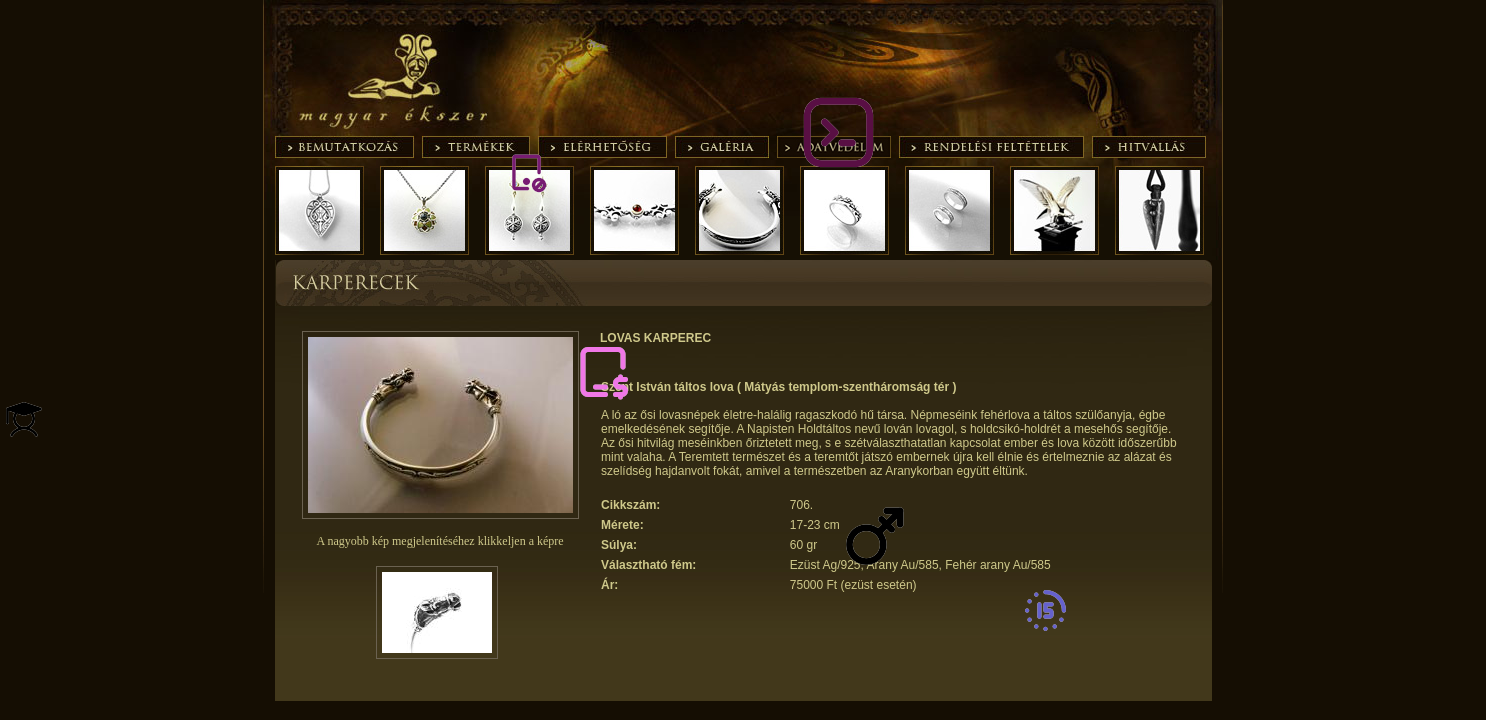 This screenshot has height=720, width=1486. I want to click on indicates androgynous or non-binary gender identity, so click(876, 534).